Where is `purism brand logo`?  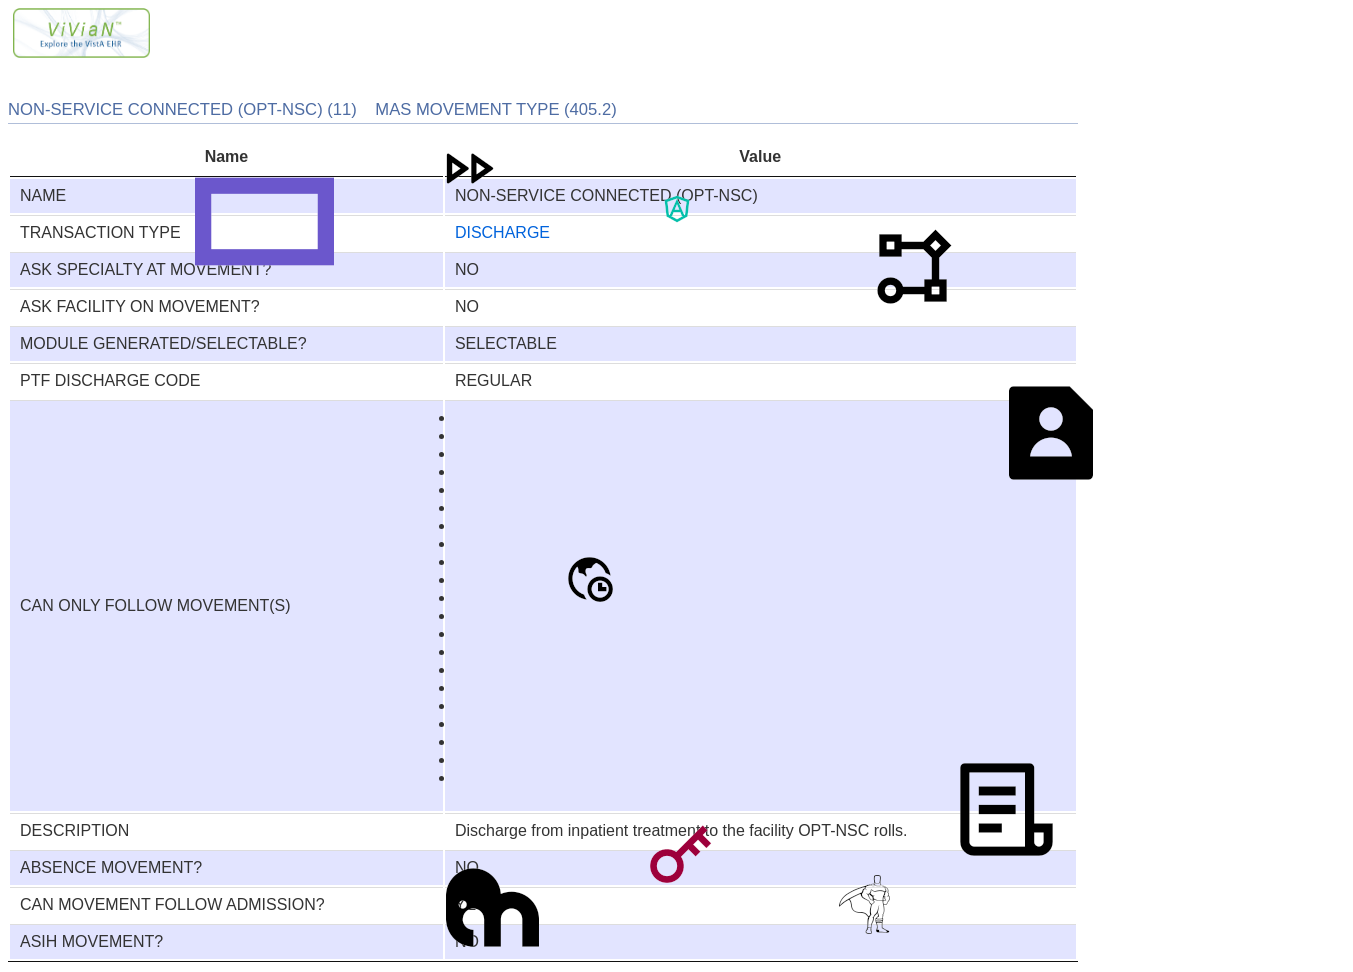
purism brand logo is located at coordinates (264, 221).